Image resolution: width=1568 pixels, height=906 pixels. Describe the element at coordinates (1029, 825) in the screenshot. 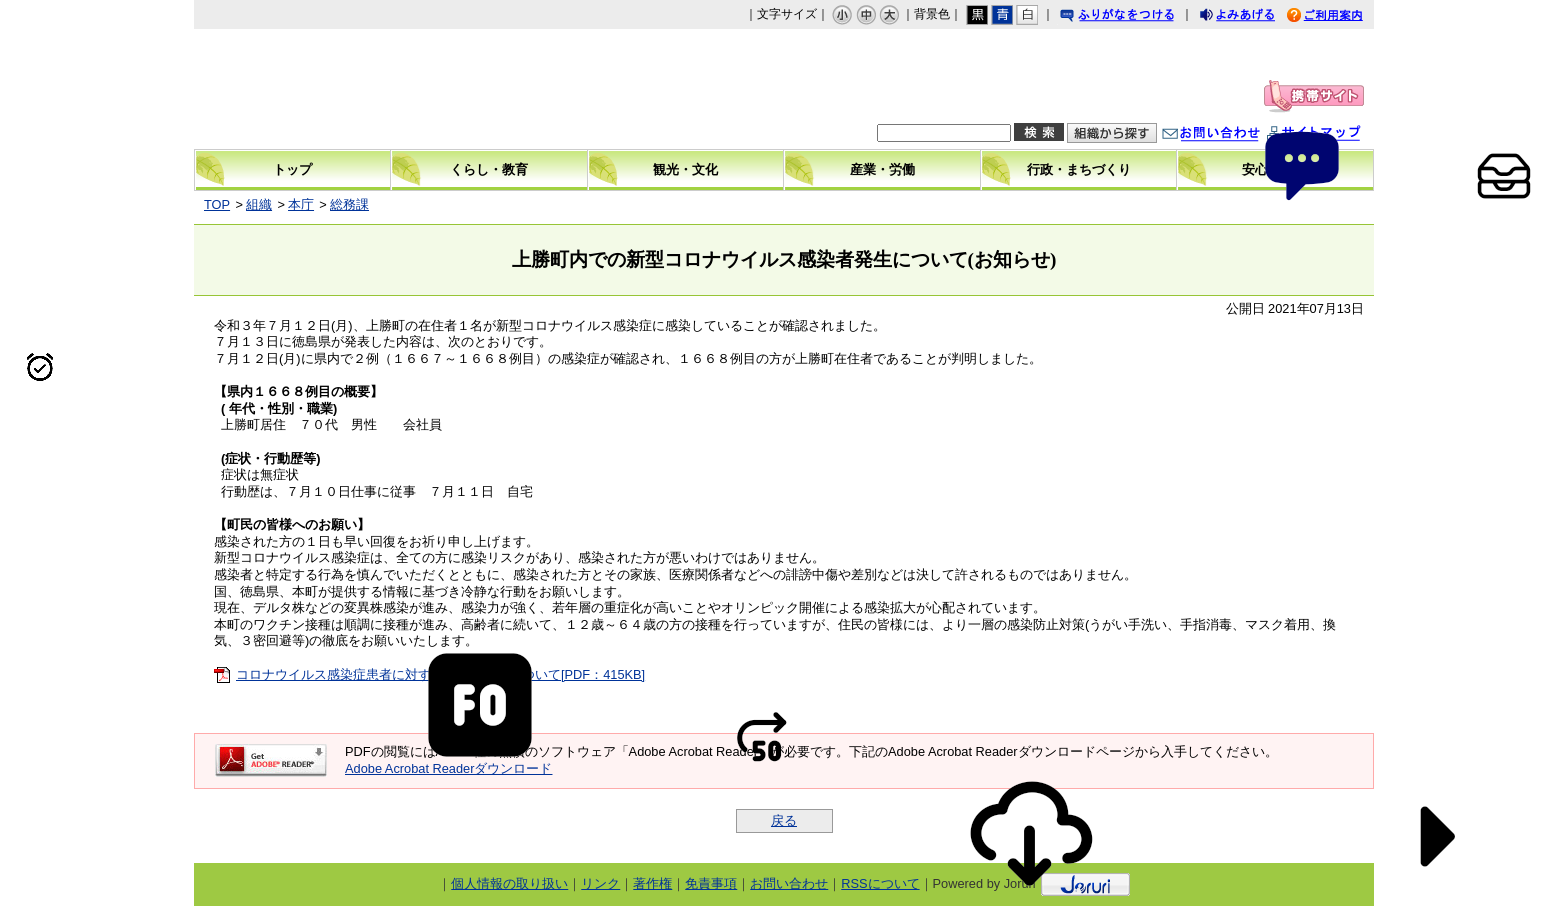

I see `download file from cloud storage` at that location.